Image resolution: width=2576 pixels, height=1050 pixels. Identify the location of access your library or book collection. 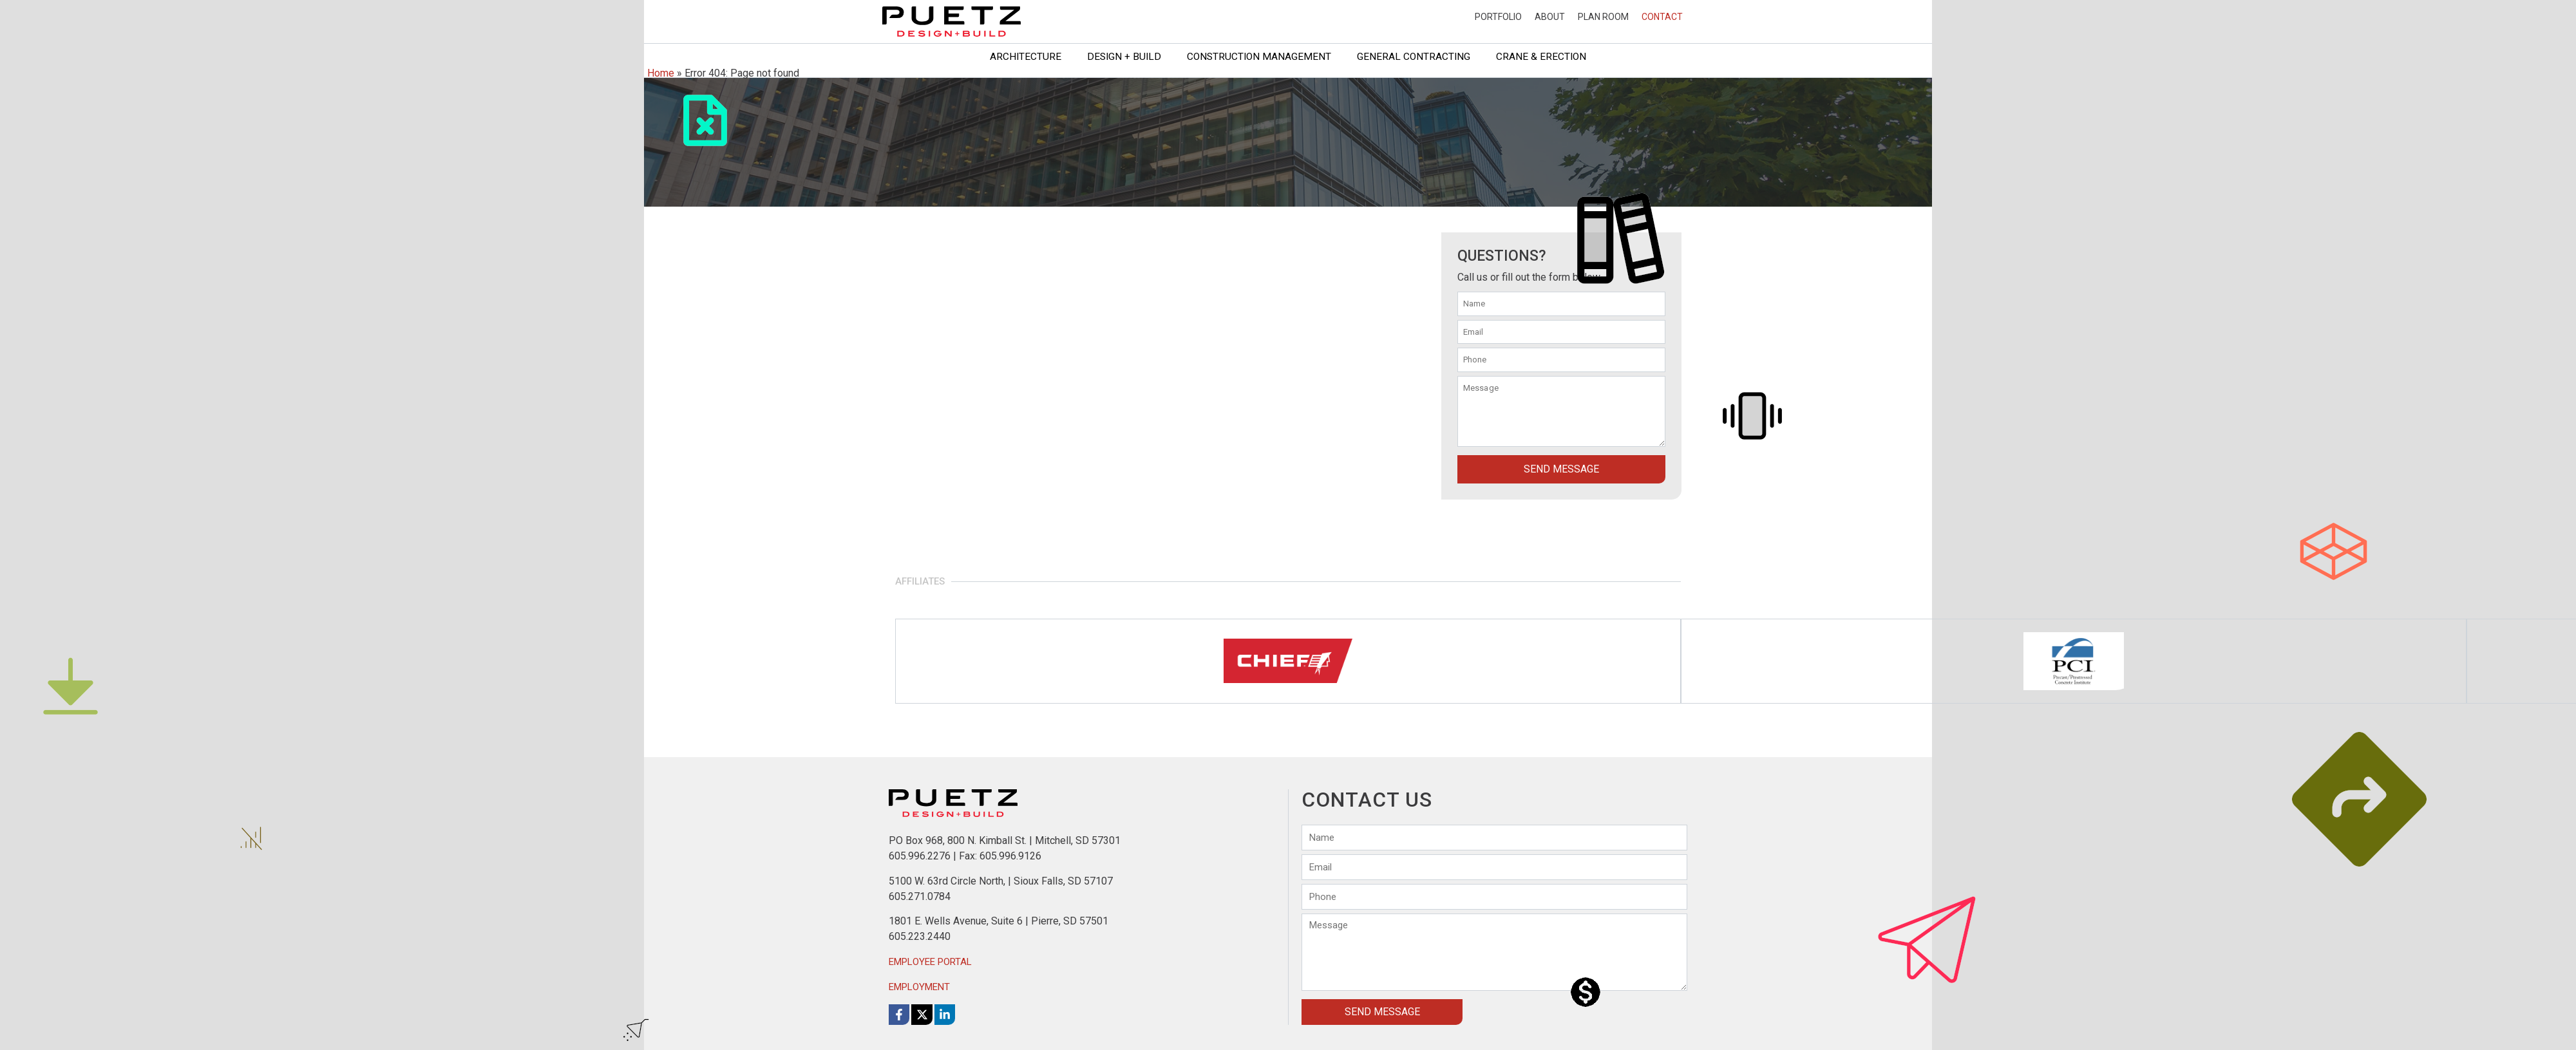
(1617, 240).